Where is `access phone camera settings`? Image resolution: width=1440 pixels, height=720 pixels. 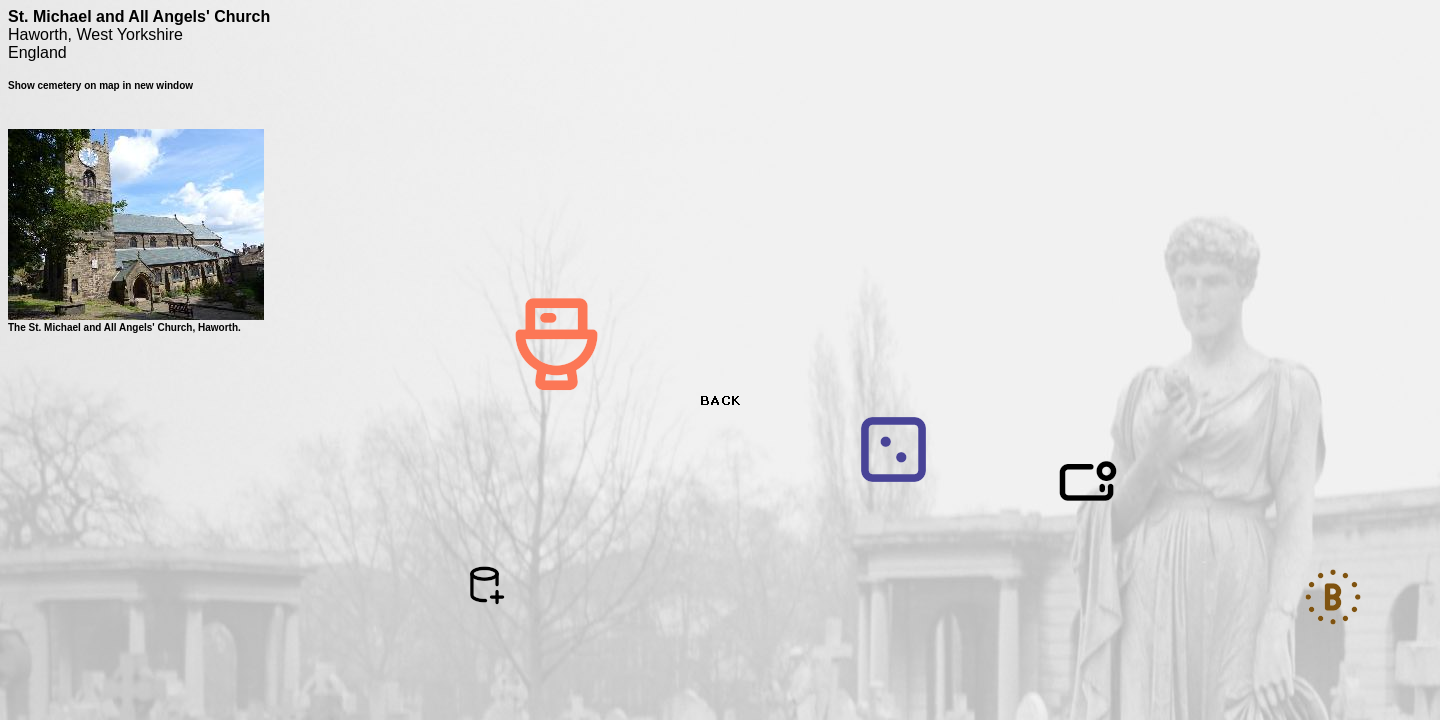 access phone camera settings is located at coordinates (1088, 481).